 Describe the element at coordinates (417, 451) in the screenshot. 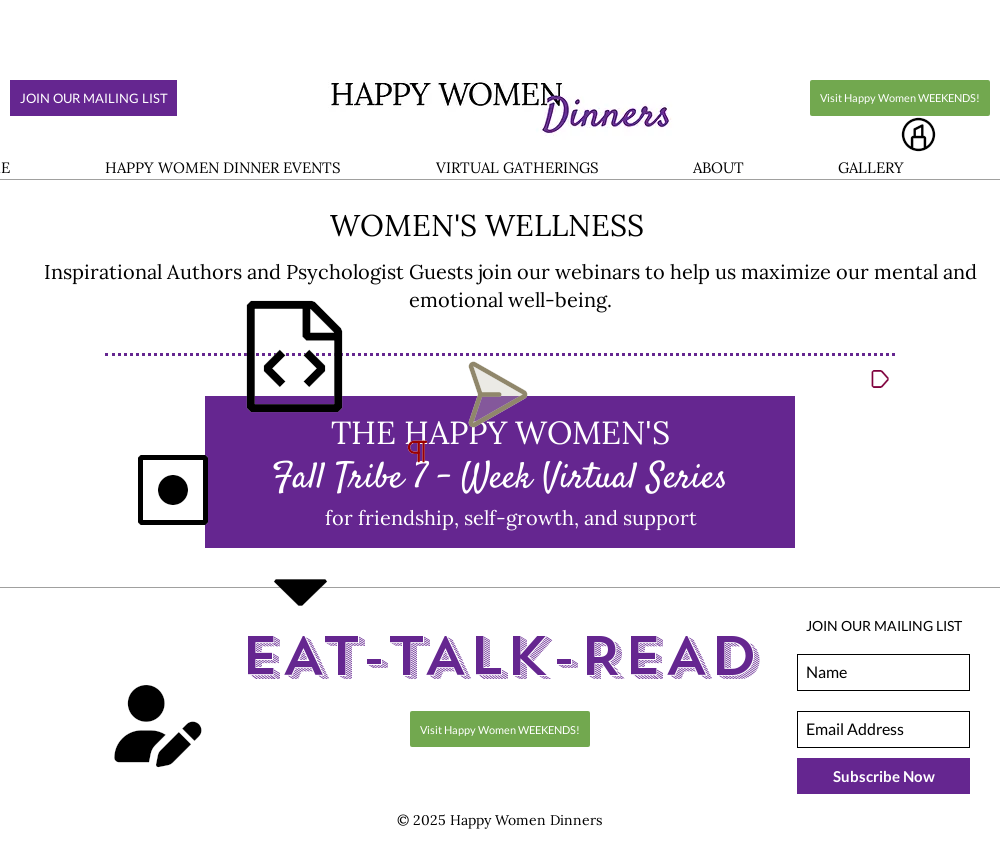

I see `toggle paragraph marks visibility` at that location.